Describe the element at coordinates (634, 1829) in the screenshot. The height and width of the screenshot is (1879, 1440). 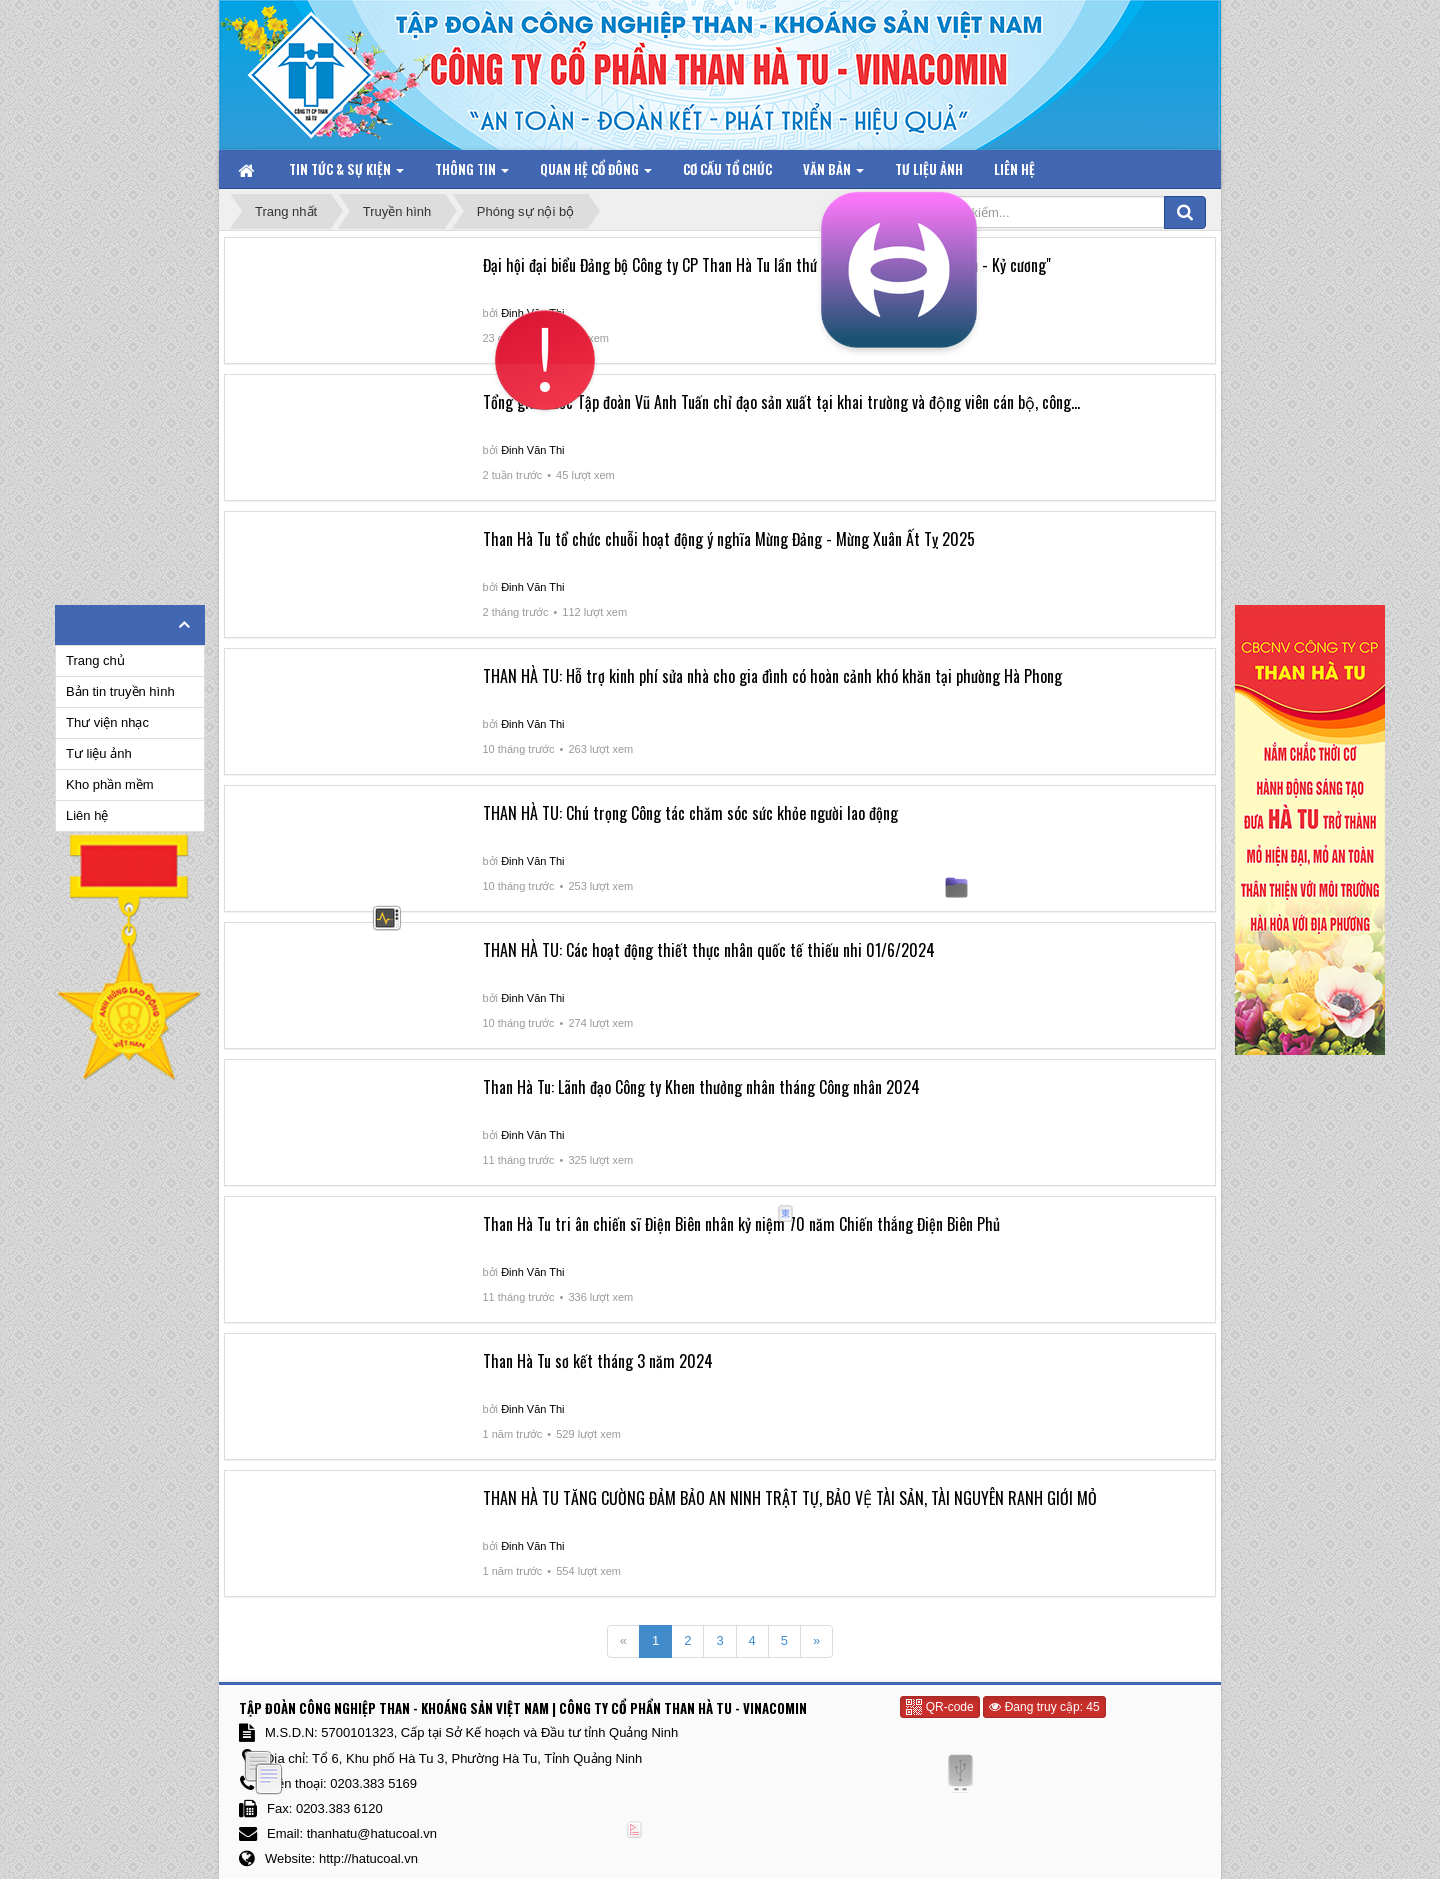
I see `an mpegurl audio playlist file` at that location.